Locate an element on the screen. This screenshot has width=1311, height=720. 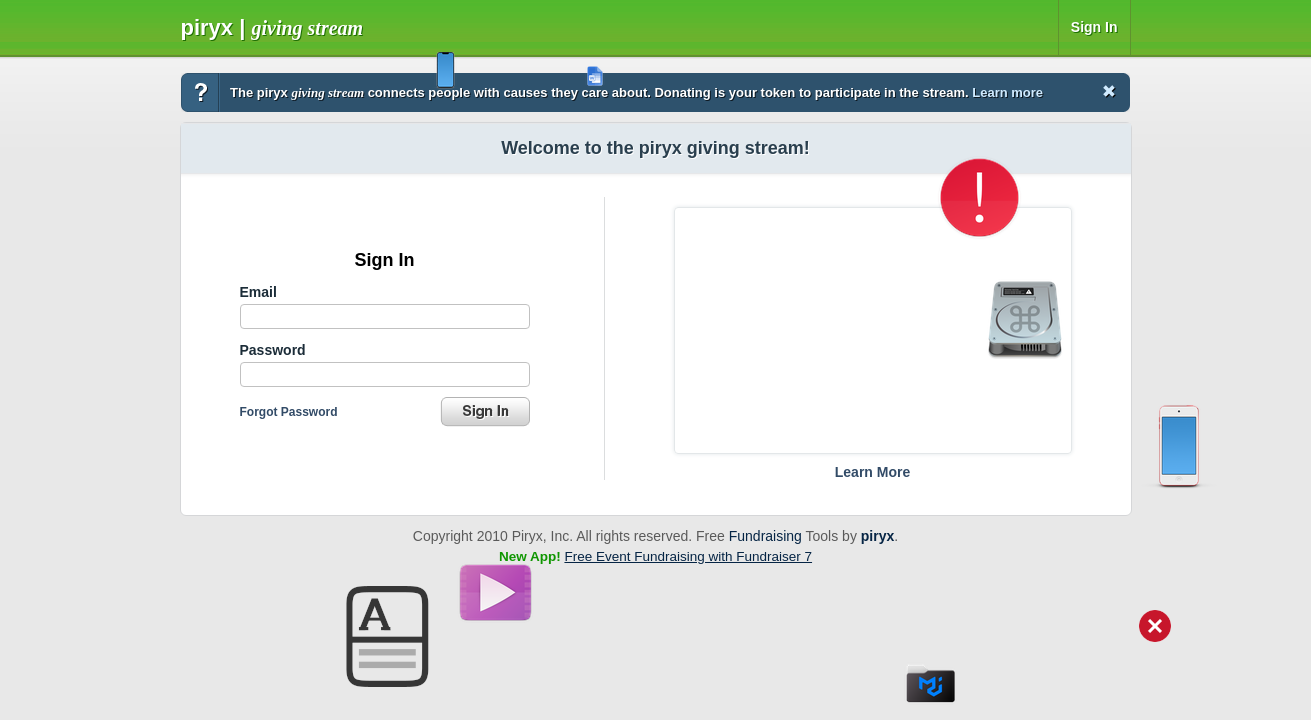
iPod touch device connected to this computer is located at coordinates (1179, 447).